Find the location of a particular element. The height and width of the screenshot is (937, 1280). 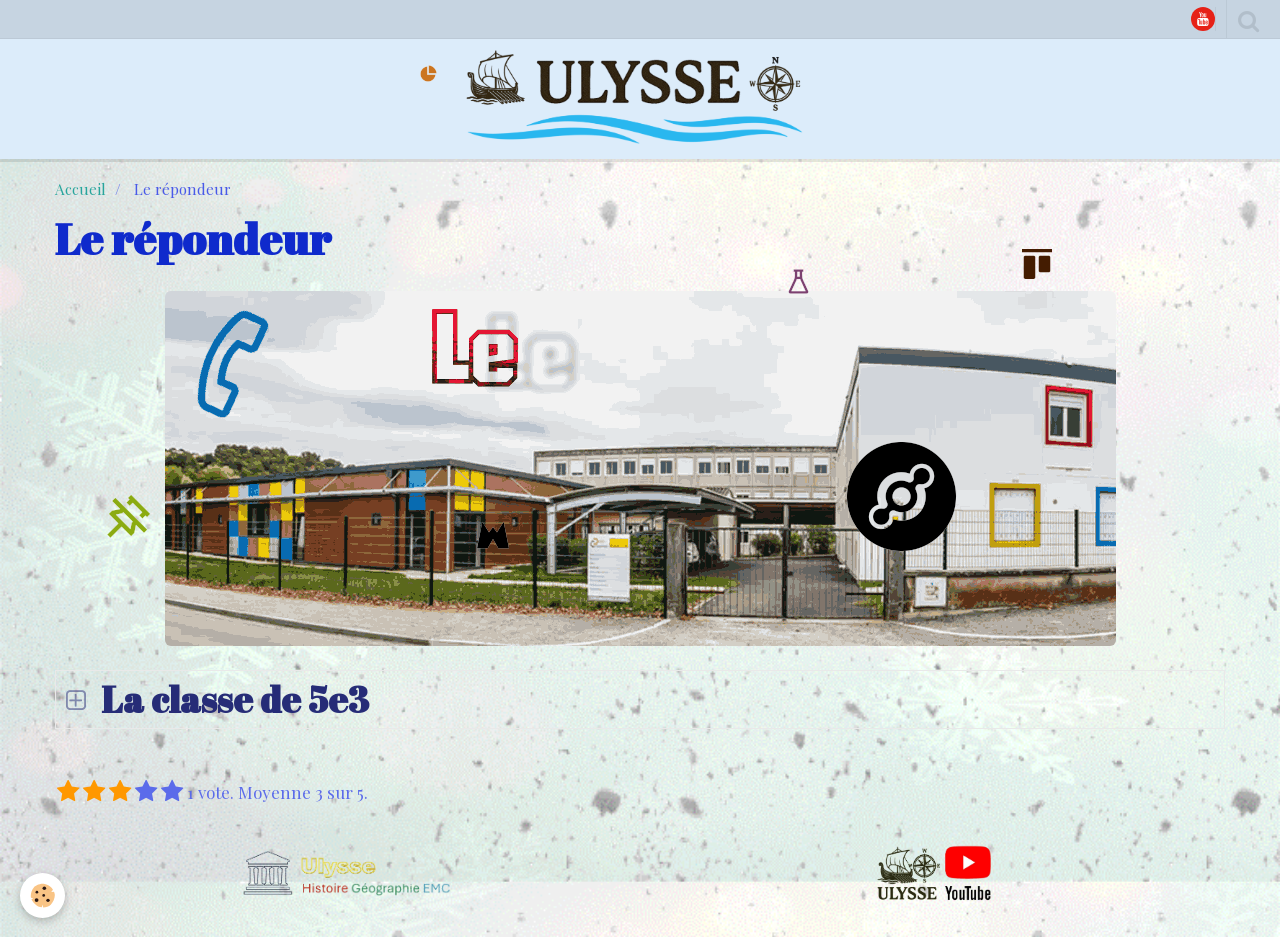

access laboratory or science features is located at coordinates (798, 281).